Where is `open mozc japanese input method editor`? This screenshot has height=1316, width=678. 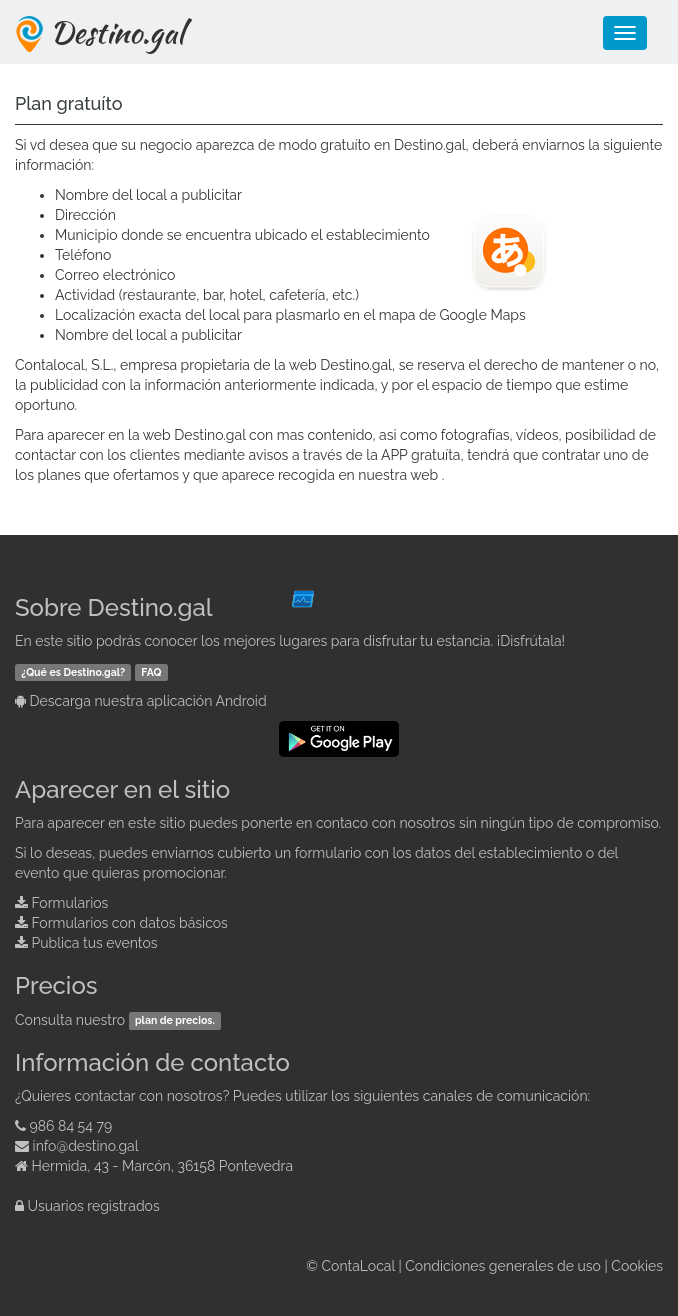 open mozc japanese input method editor is located at coordinates (509, 252).